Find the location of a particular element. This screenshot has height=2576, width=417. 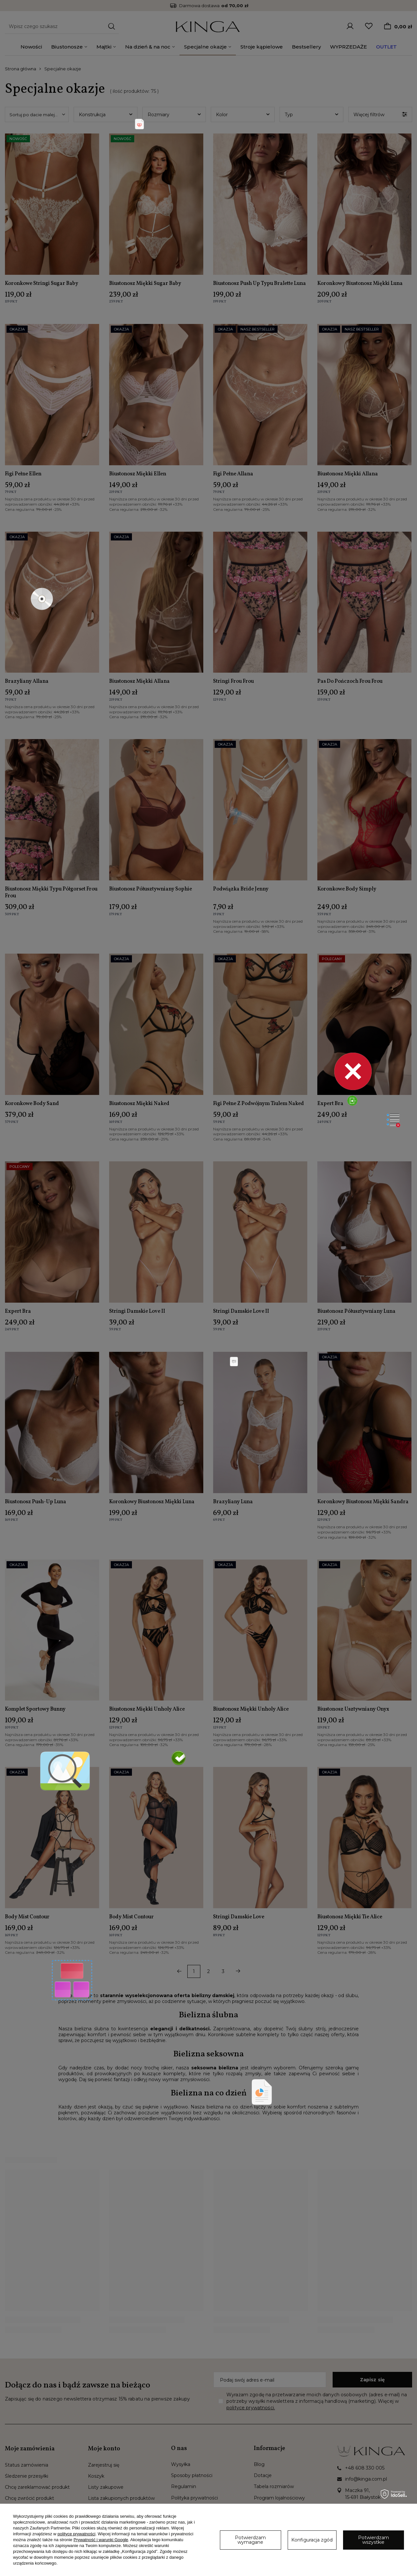

a SAMI subtitle or caption file is located at coordinates (234, 1362).